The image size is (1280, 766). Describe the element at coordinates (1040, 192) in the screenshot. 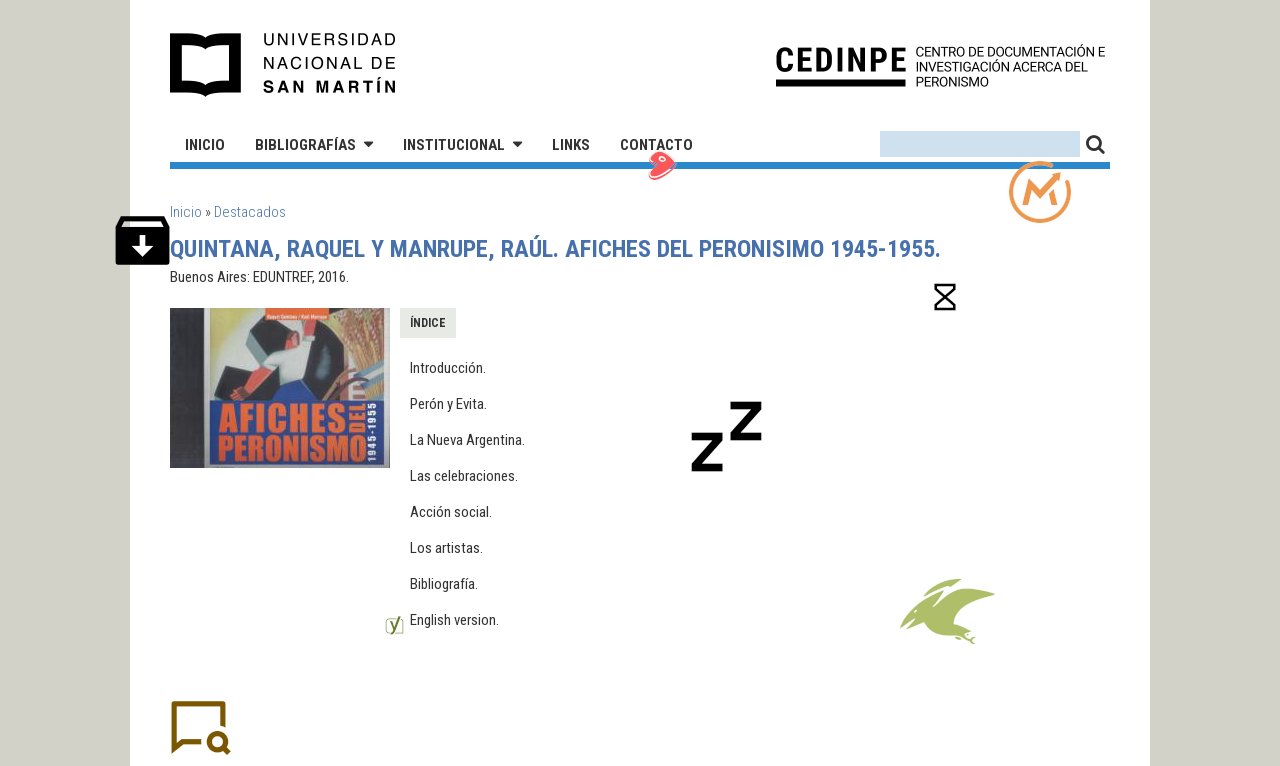

I see `open Mautic marketing automation platform` at that location.